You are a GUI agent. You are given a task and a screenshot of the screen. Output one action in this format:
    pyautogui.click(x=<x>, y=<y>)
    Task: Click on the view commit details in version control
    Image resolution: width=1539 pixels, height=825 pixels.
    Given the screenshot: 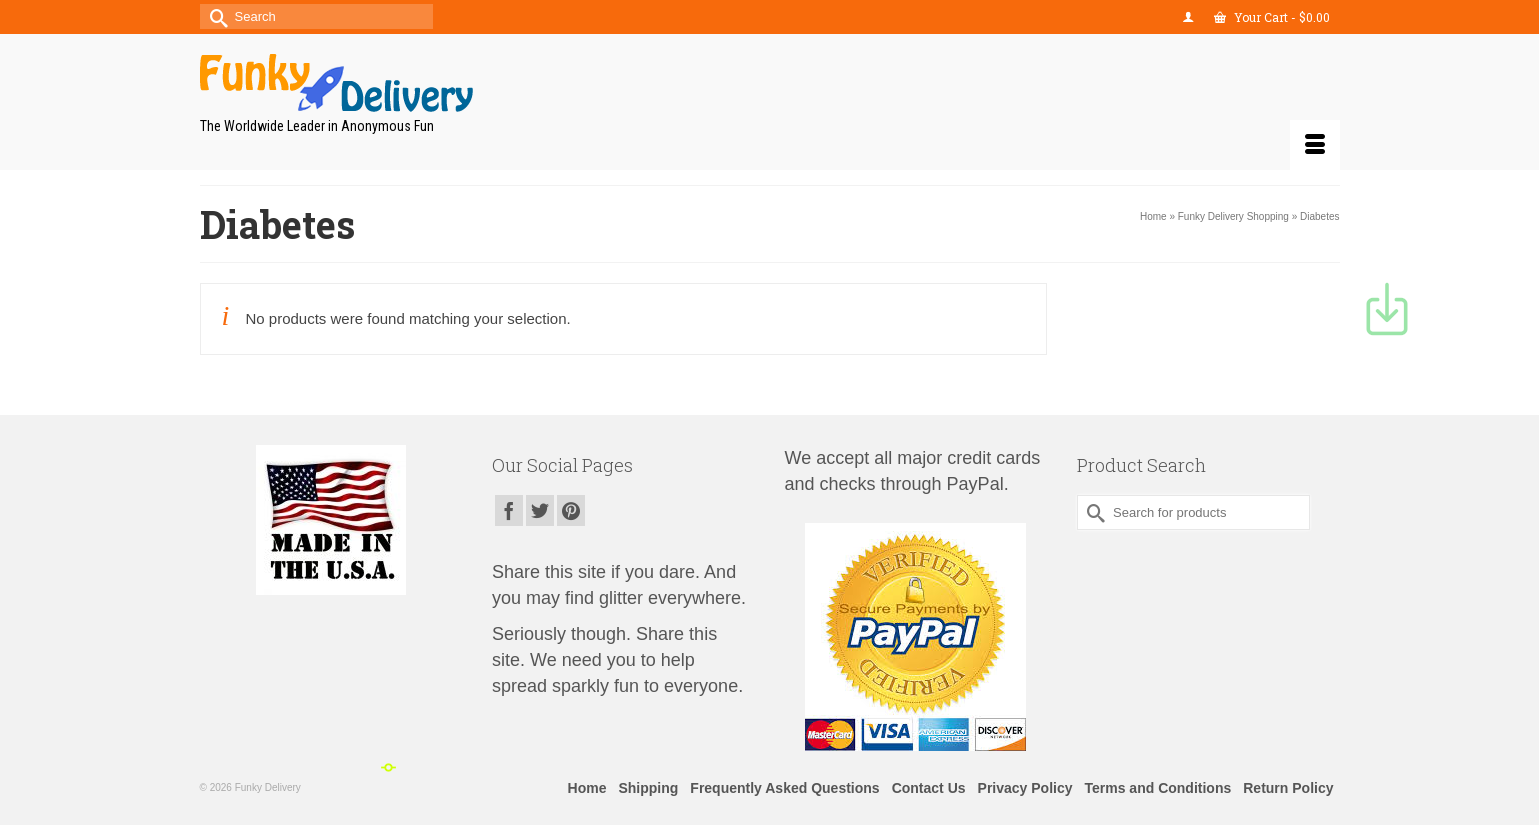 What is the action you would take?
    pyautogui.click(x=388, y=767)
    